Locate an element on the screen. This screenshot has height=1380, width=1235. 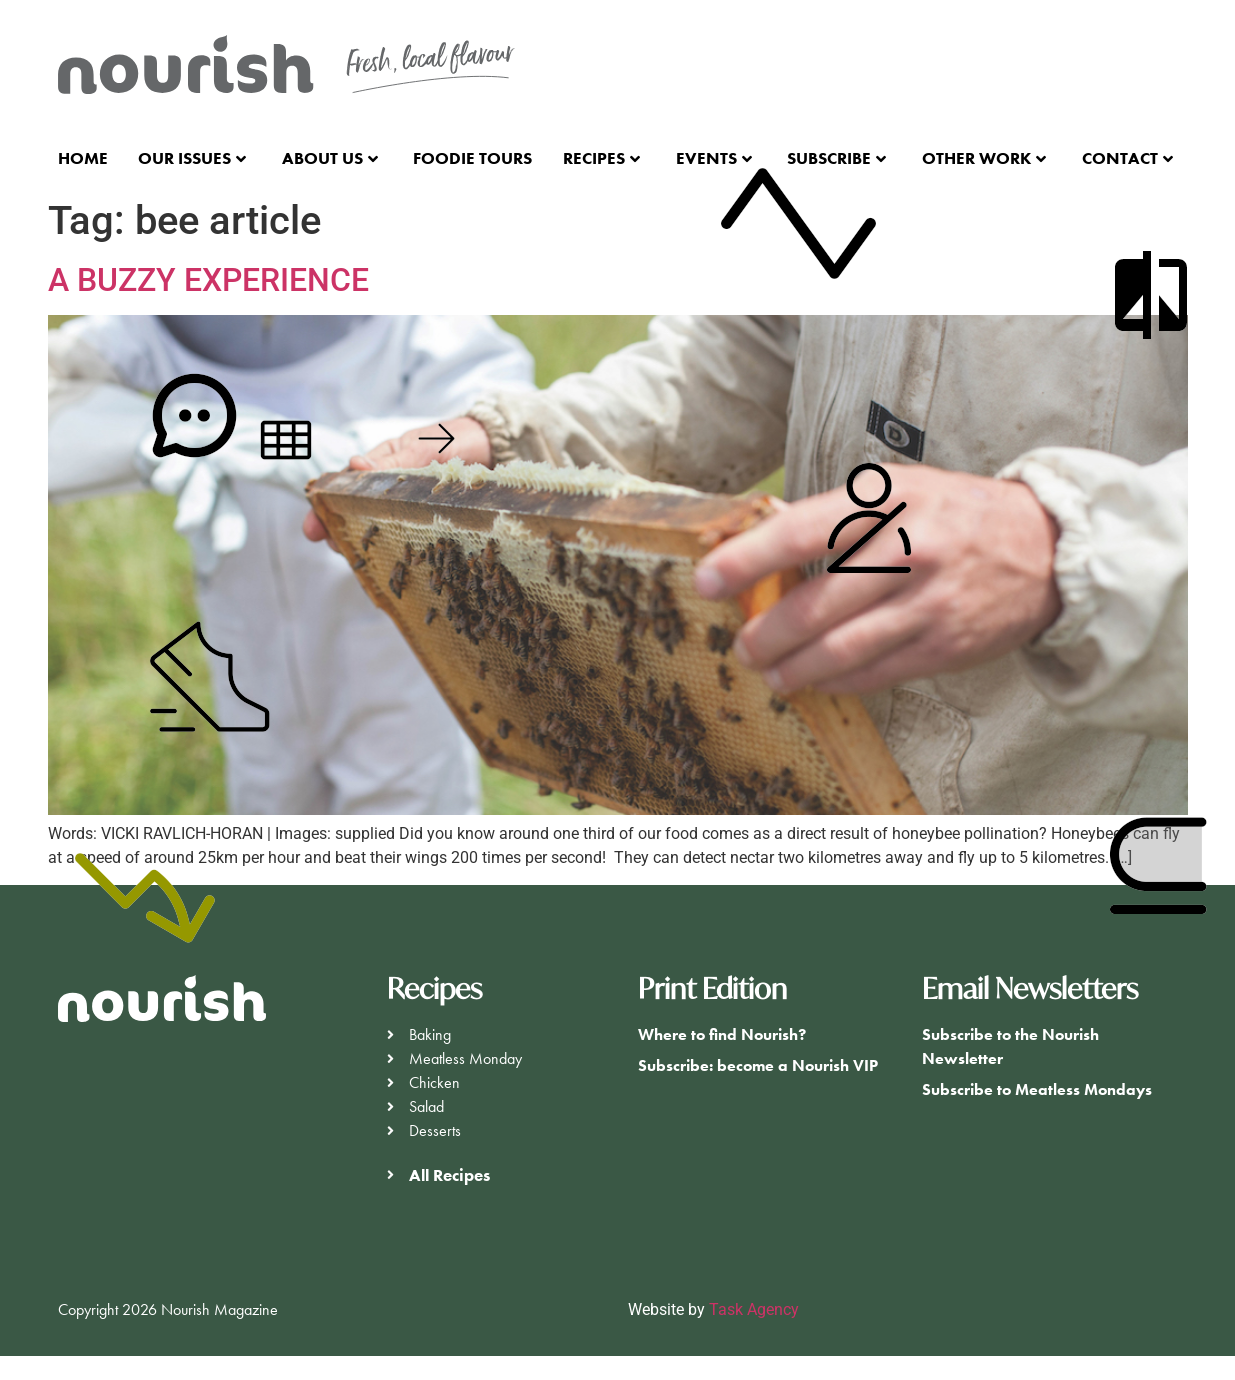
navigate to the next item or screen is located at coordinates (436, 438).